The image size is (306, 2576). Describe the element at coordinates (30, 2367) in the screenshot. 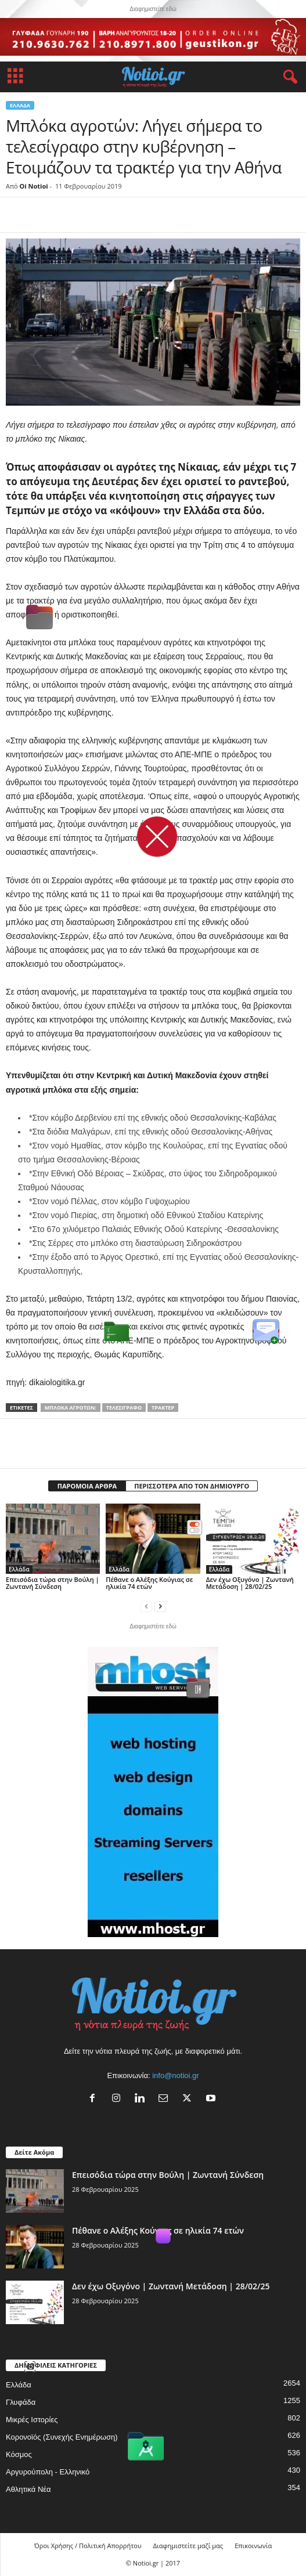

I see `start screen recording with Kooha` at that location.